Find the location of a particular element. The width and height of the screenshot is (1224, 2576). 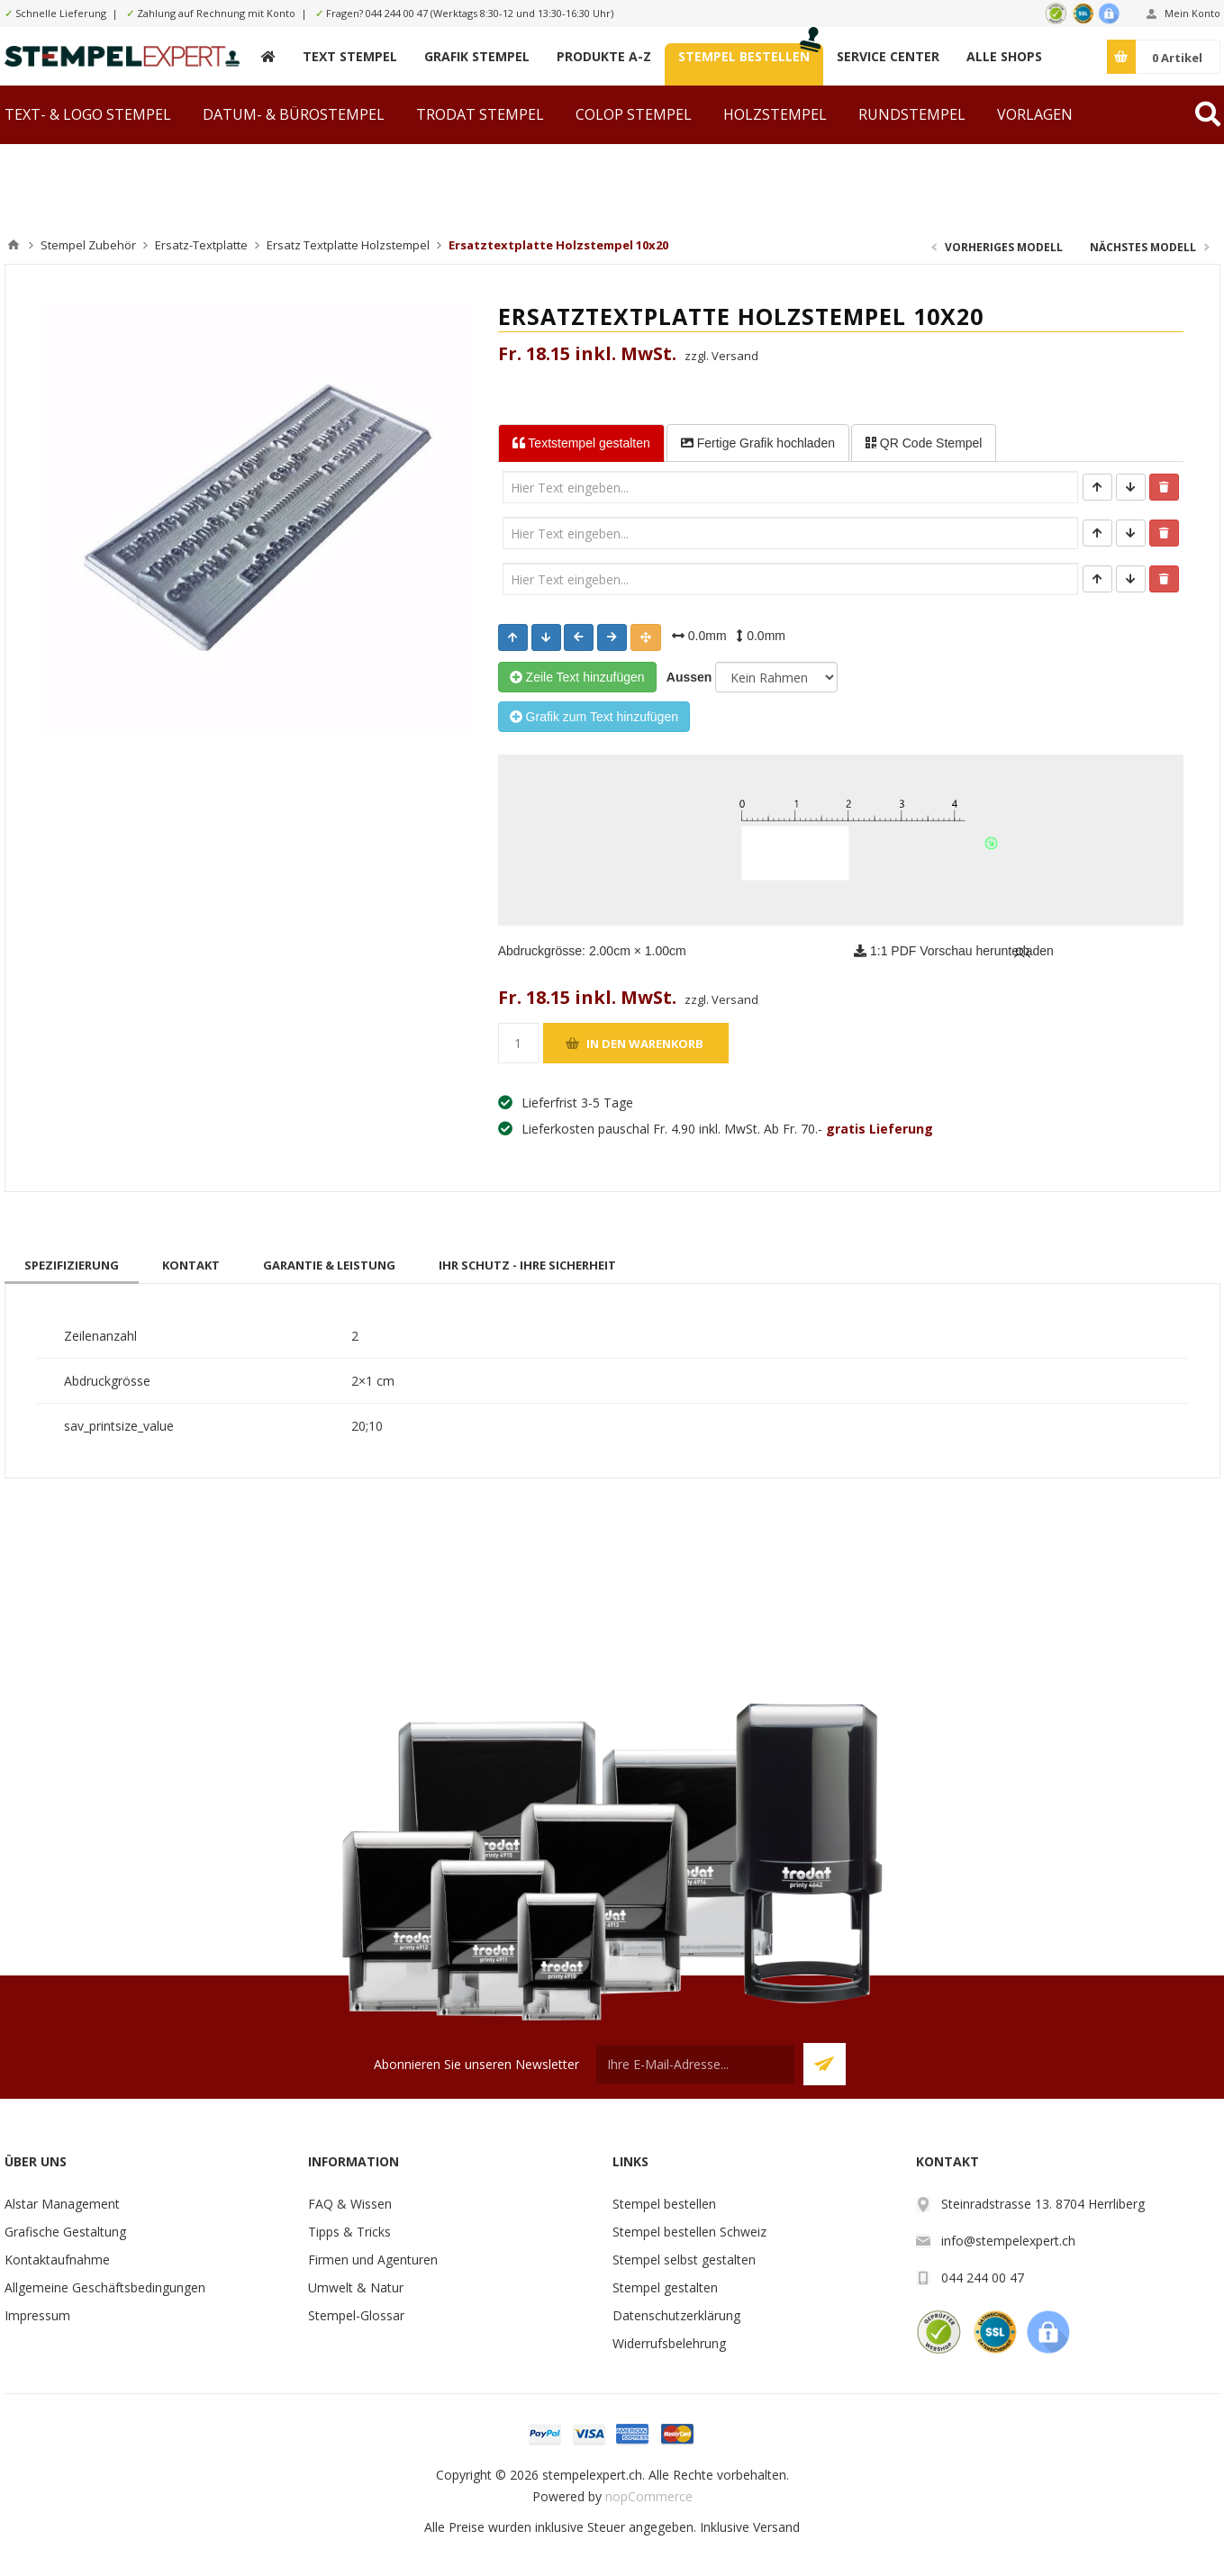

navigate to the next item or section is located at coordinates (991, 843).